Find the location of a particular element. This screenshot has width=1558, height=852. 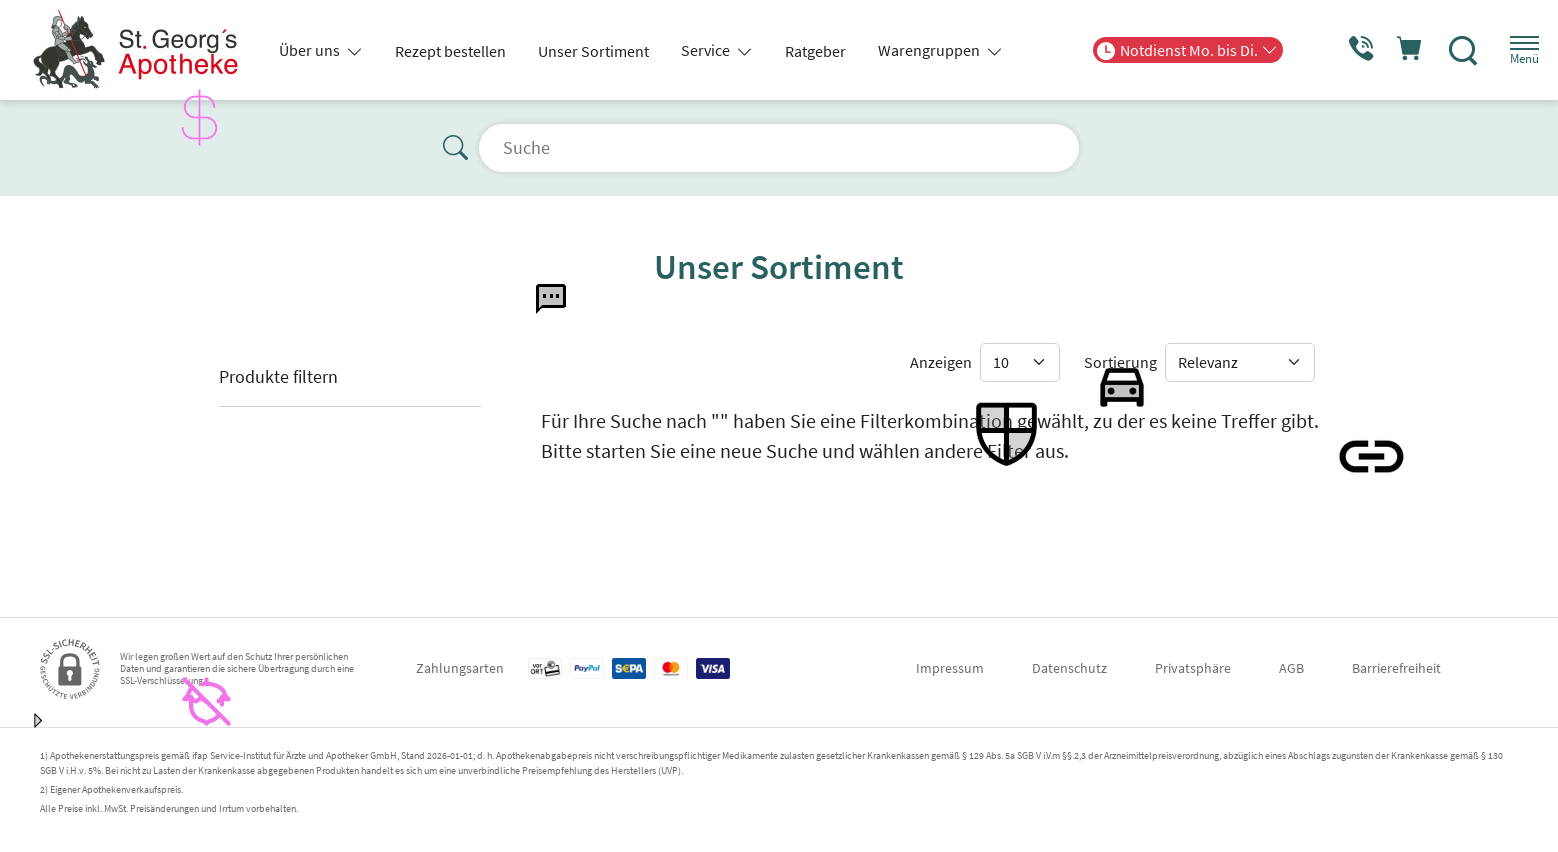

open text messaging app is located at coordinates (551, 299).